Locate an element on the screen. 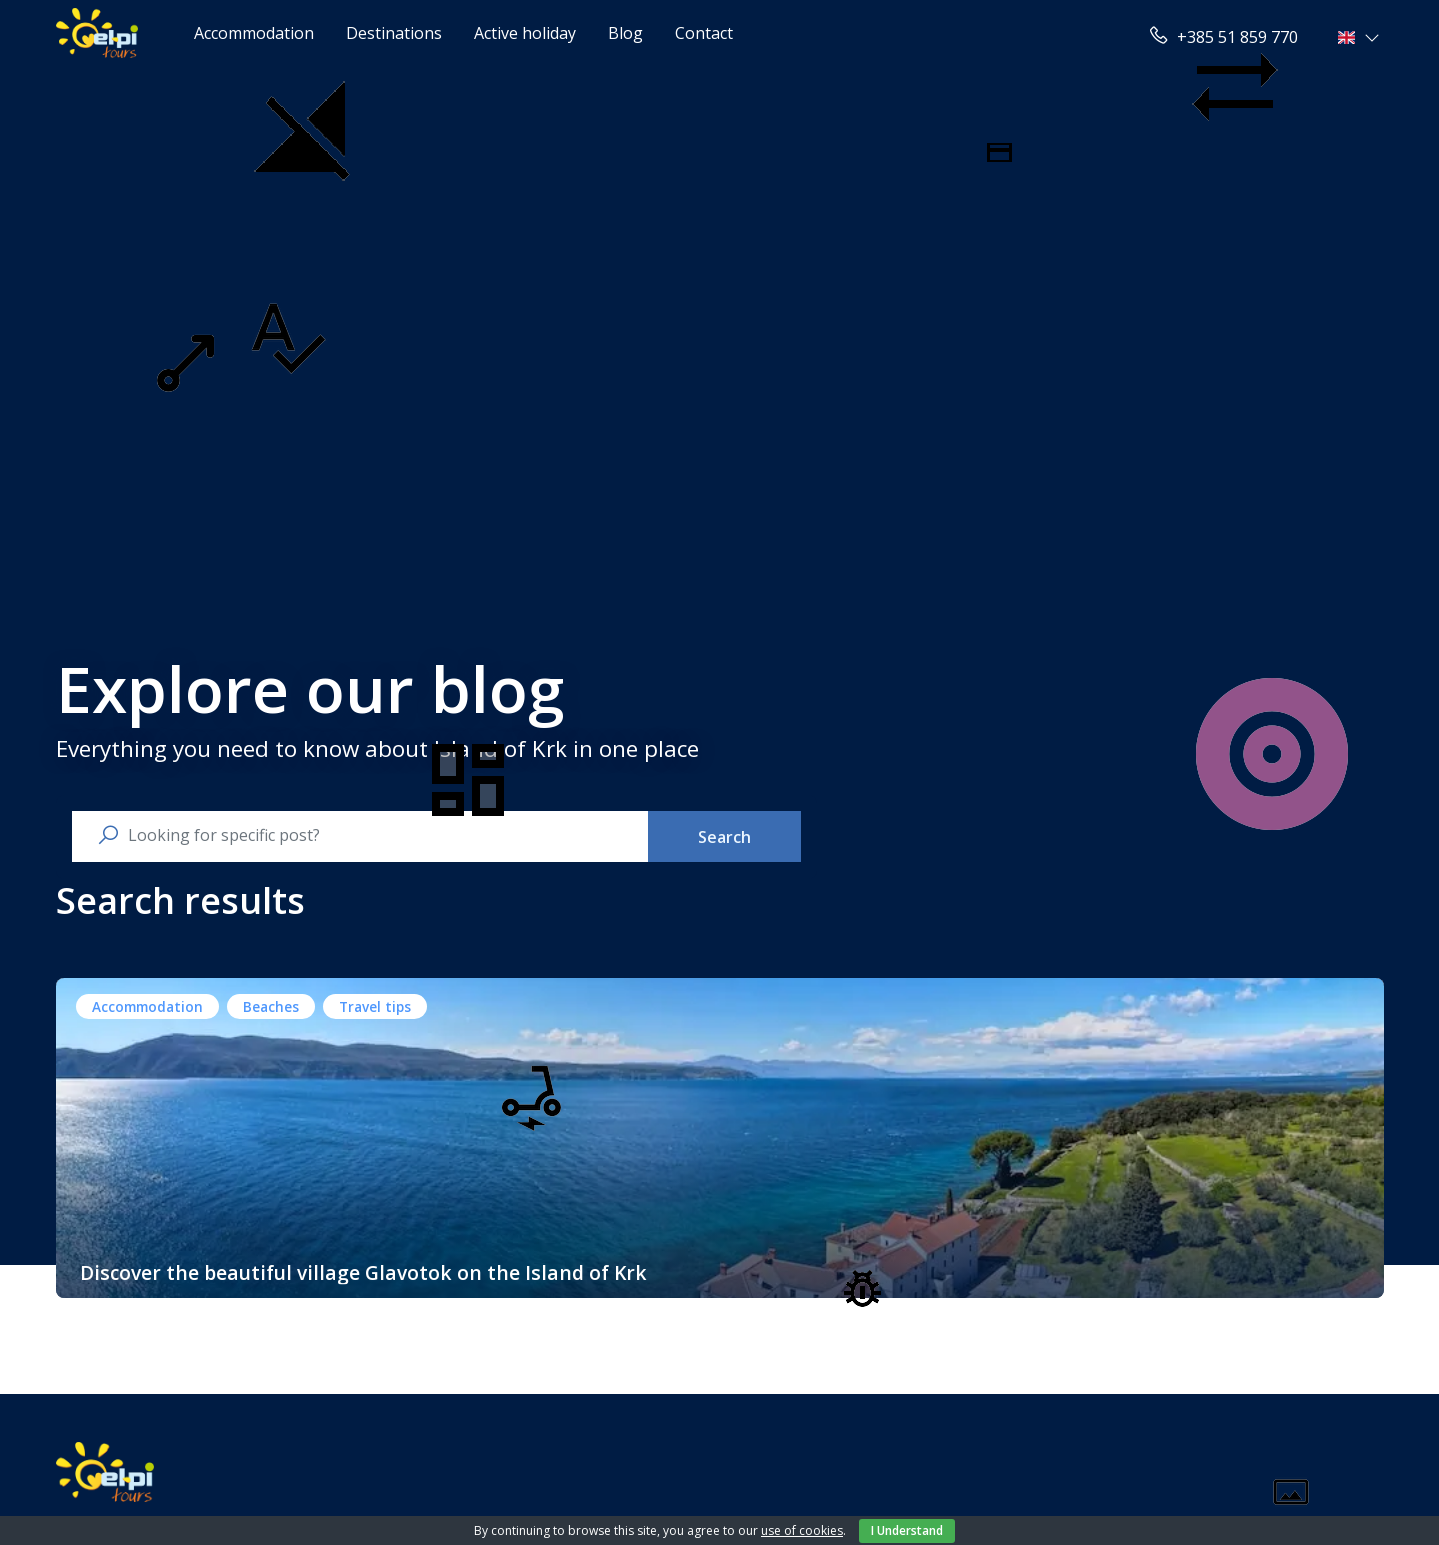  access pest control services is located at coordinates (862, 1288).